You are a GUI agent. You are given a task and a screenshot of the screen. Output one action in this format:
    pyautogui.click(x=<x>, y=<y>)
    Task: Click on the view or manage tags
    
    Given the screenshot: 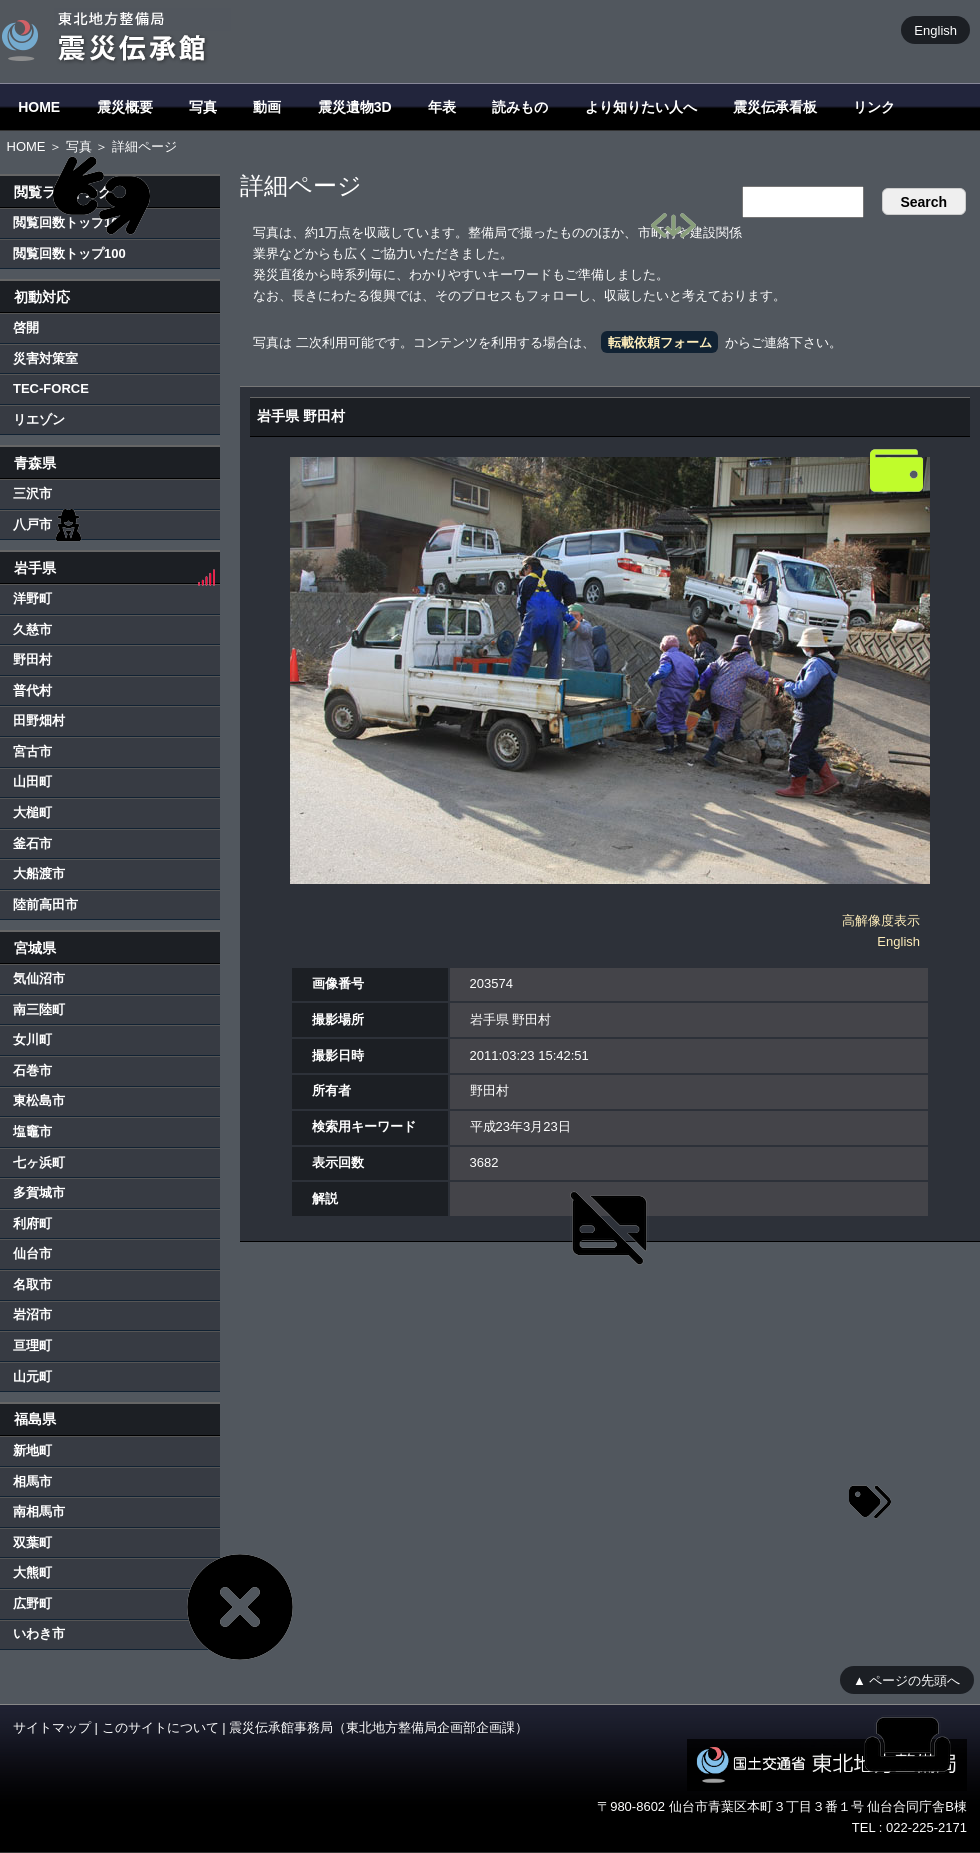 What is the action you would take?
    pyautogui.click(x=869, y=1503)
    